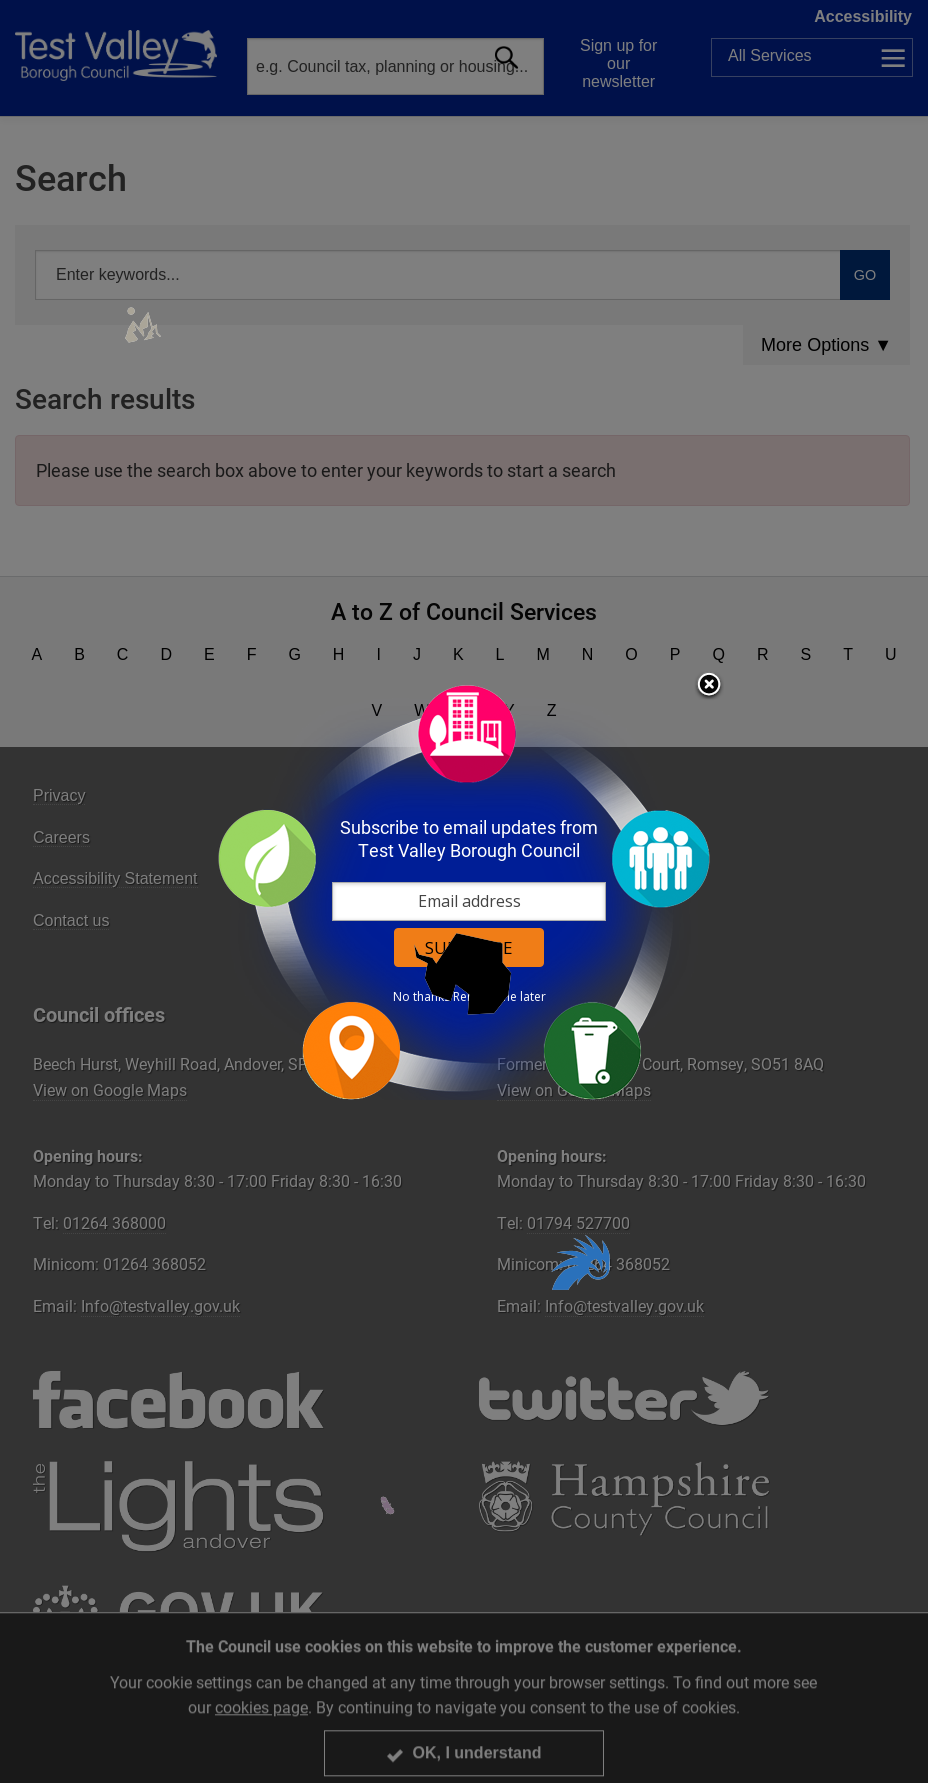 The image size is (928, 1783). I want to click on select pickle as a food item or ingredient, so click(387, 1505).